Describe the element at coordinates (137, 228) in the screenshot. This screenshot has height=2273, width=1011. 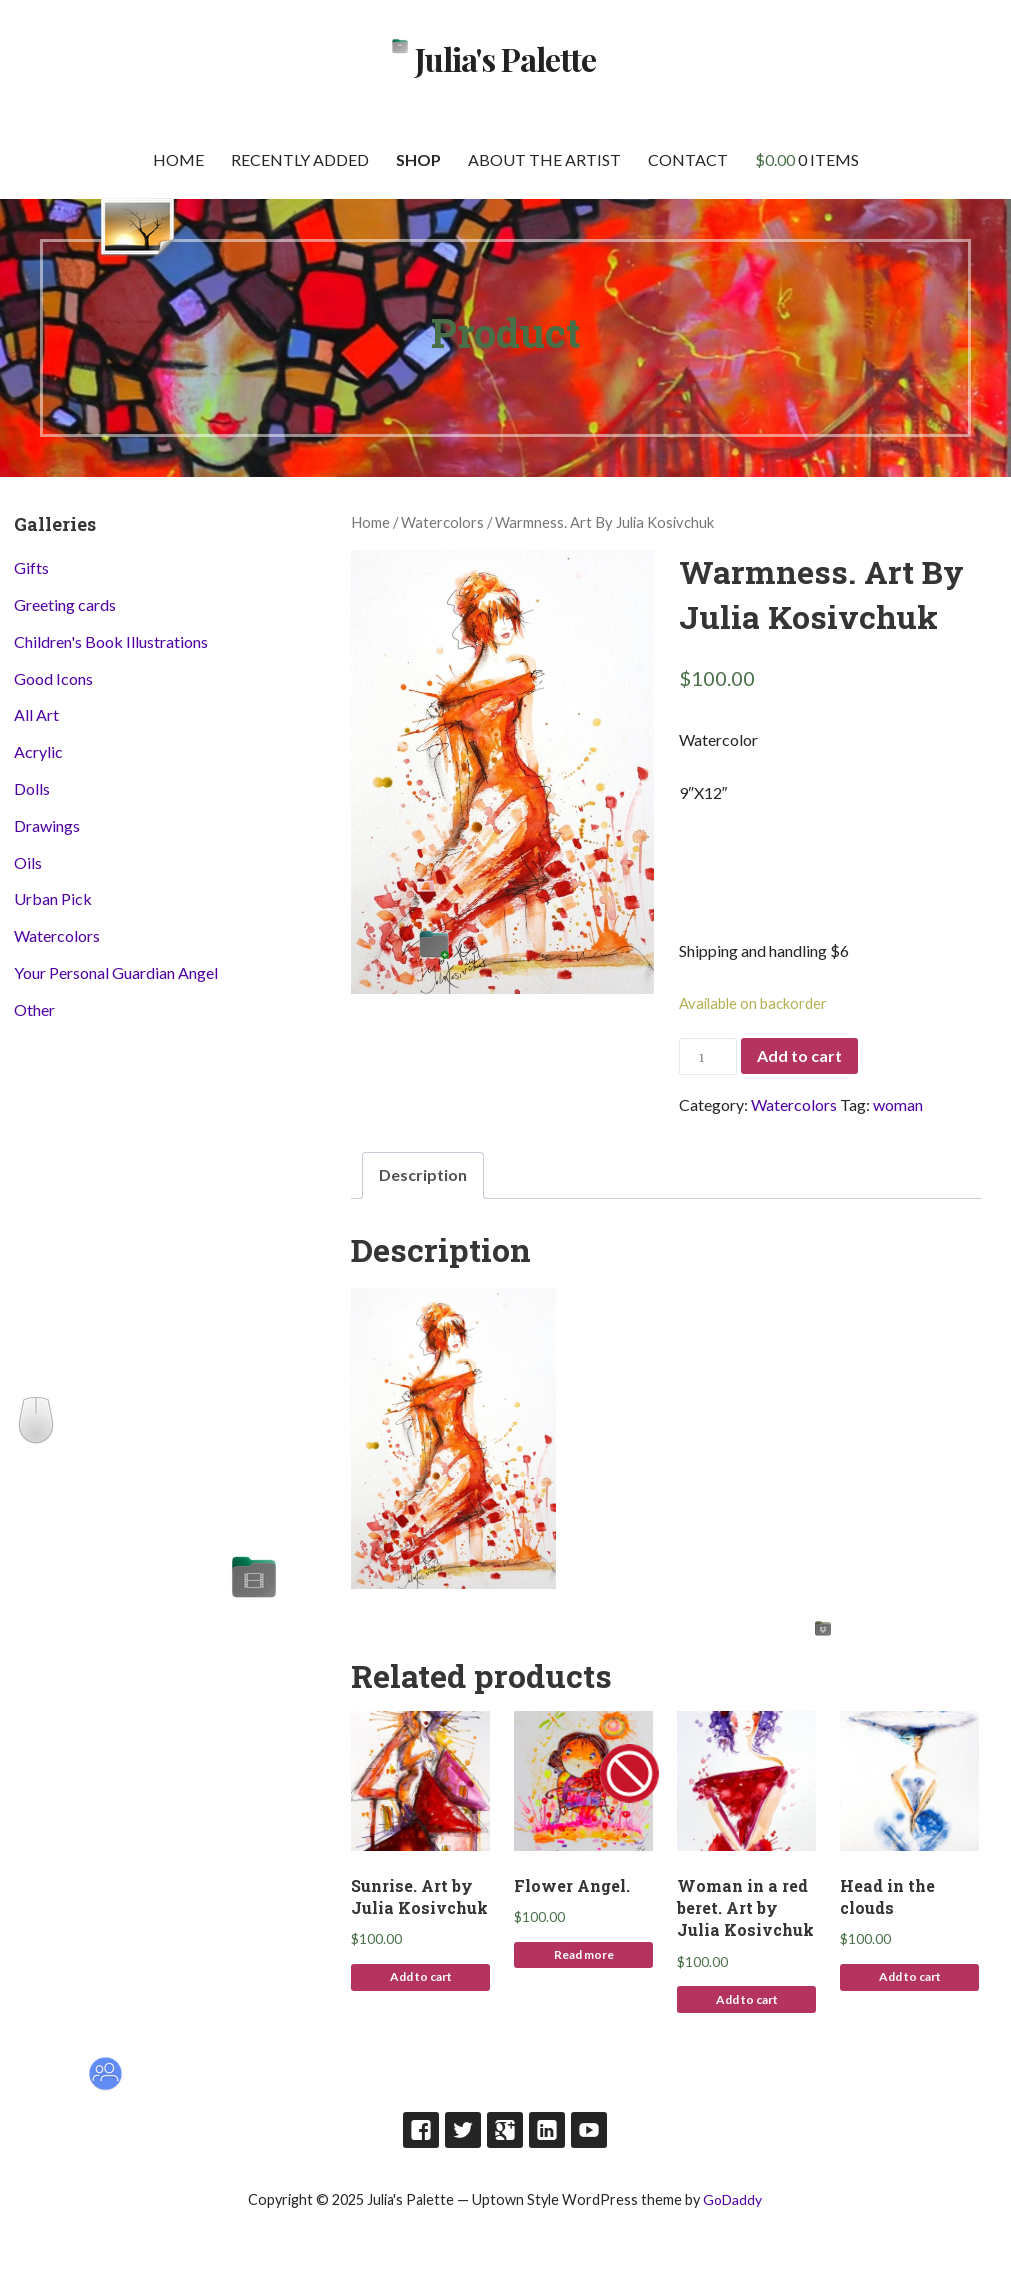
I see `indicates an image file type` at that location.